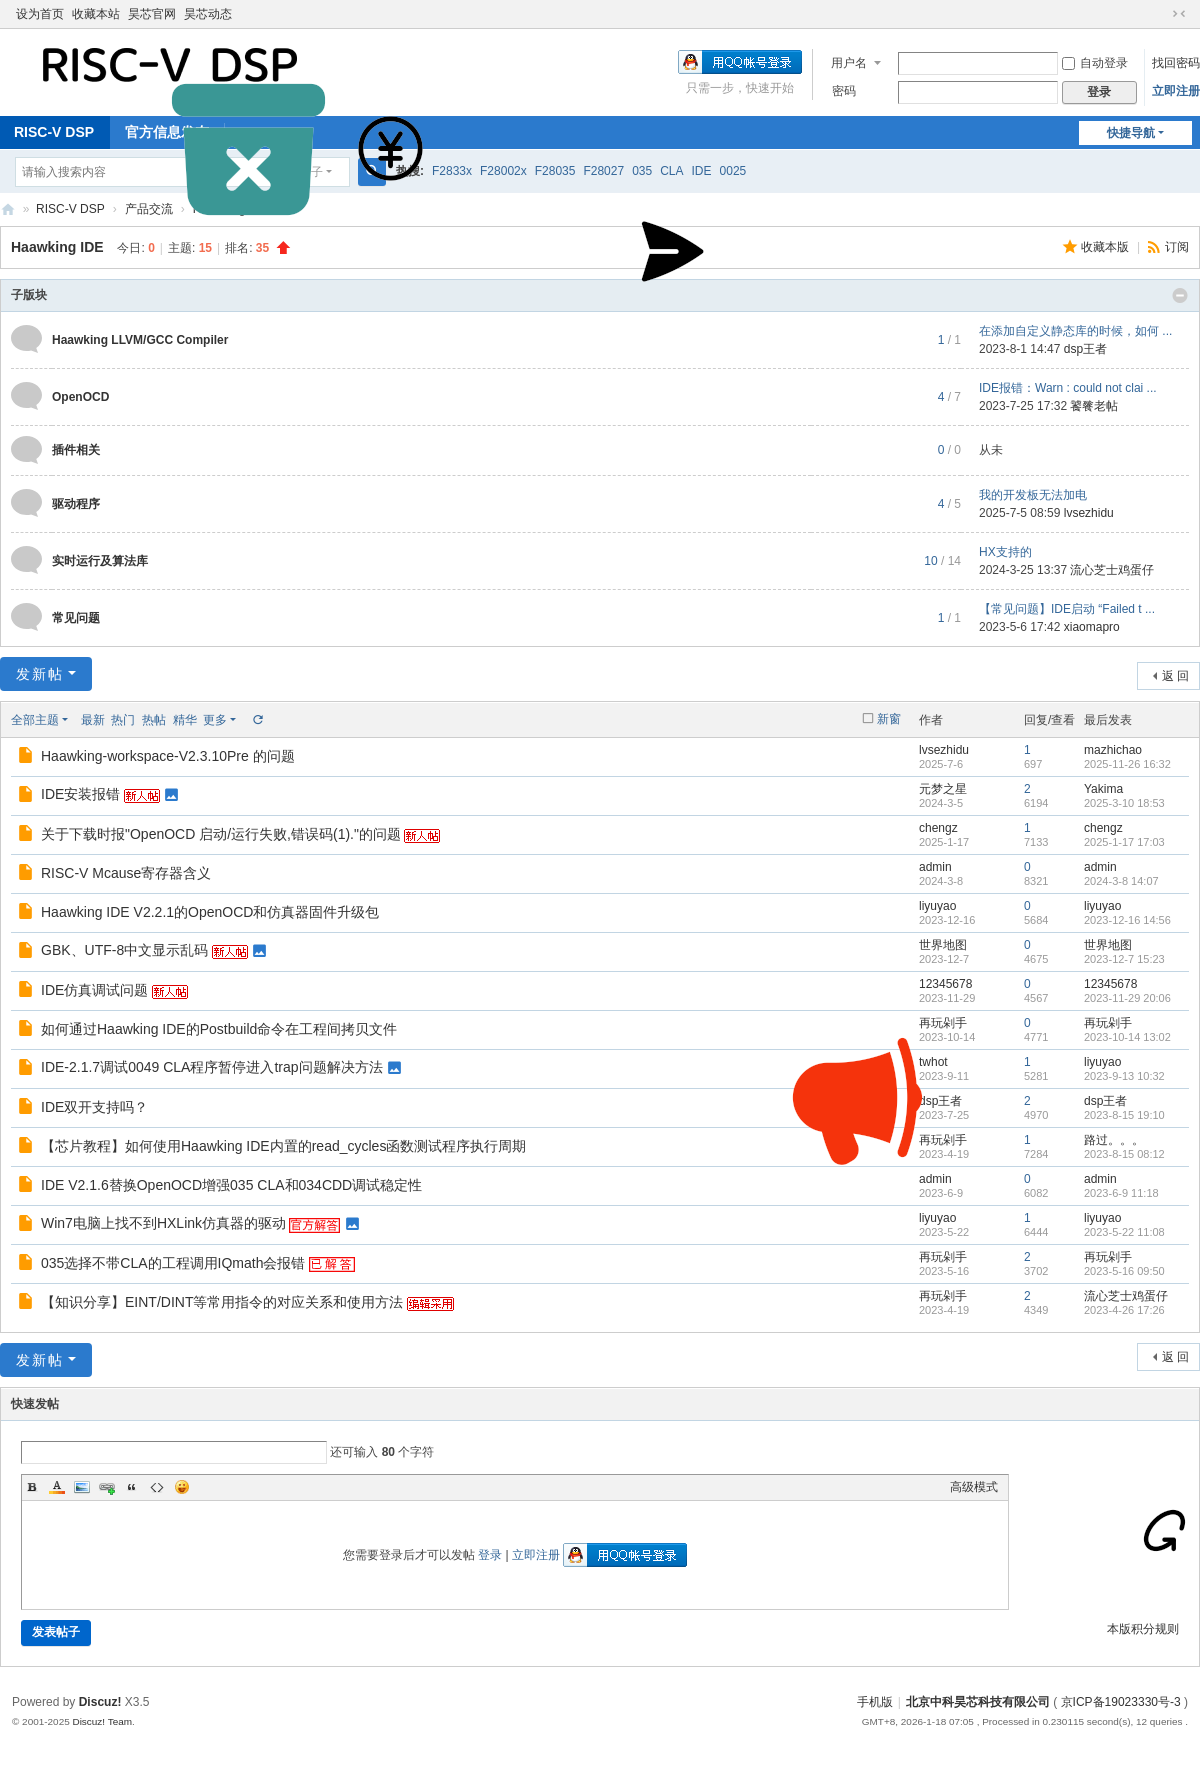 This screenshot has height=1781, width=1200. What do you see at coordinates (248, 149) in the screenshot?
I see `remove item from archive` at bounding box center [248, 149].